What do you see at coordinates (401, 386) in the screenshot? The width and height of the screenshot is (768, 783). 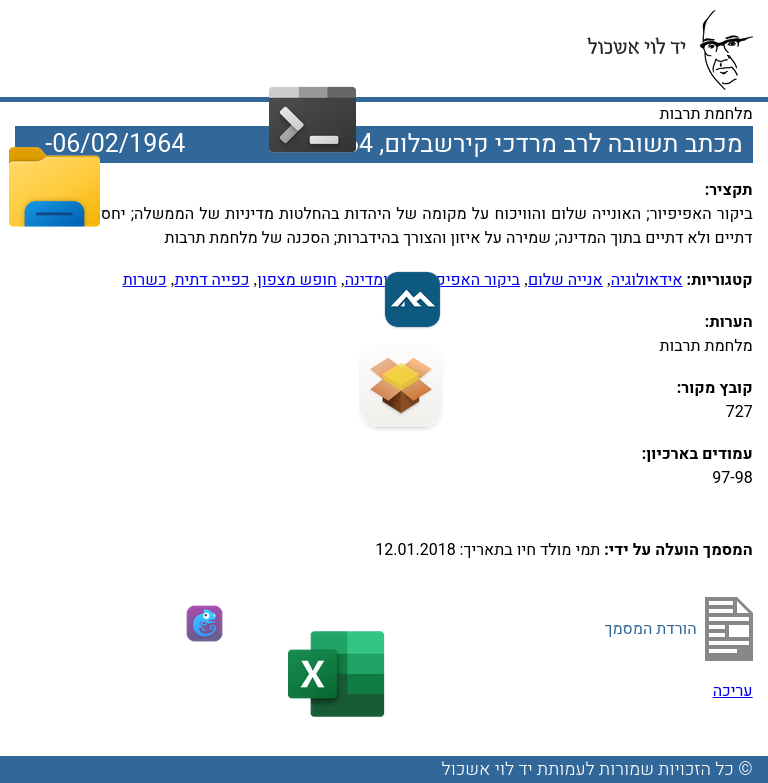 I see `open gdebi package installer` at bounding box center [401, 386].